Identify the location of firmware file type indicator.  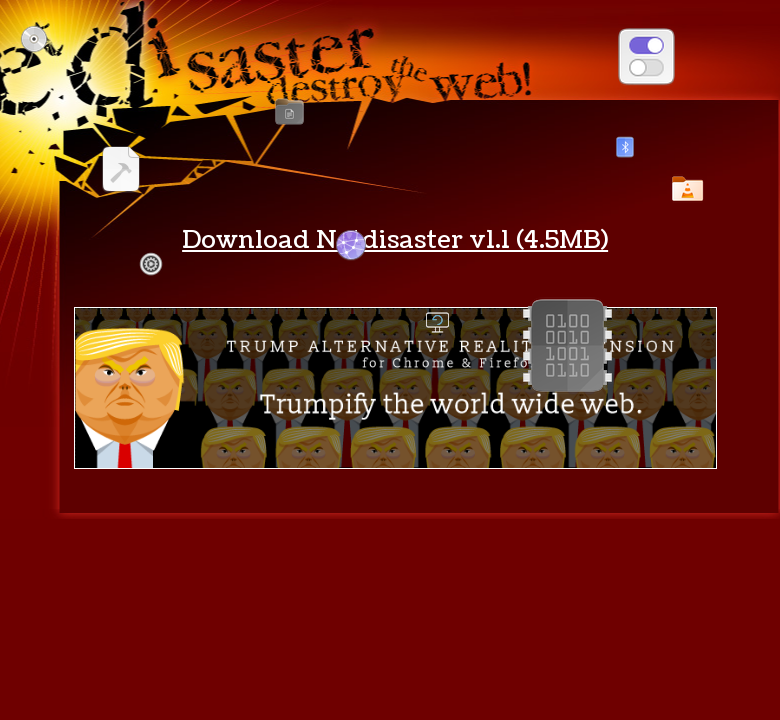
(567, 345).